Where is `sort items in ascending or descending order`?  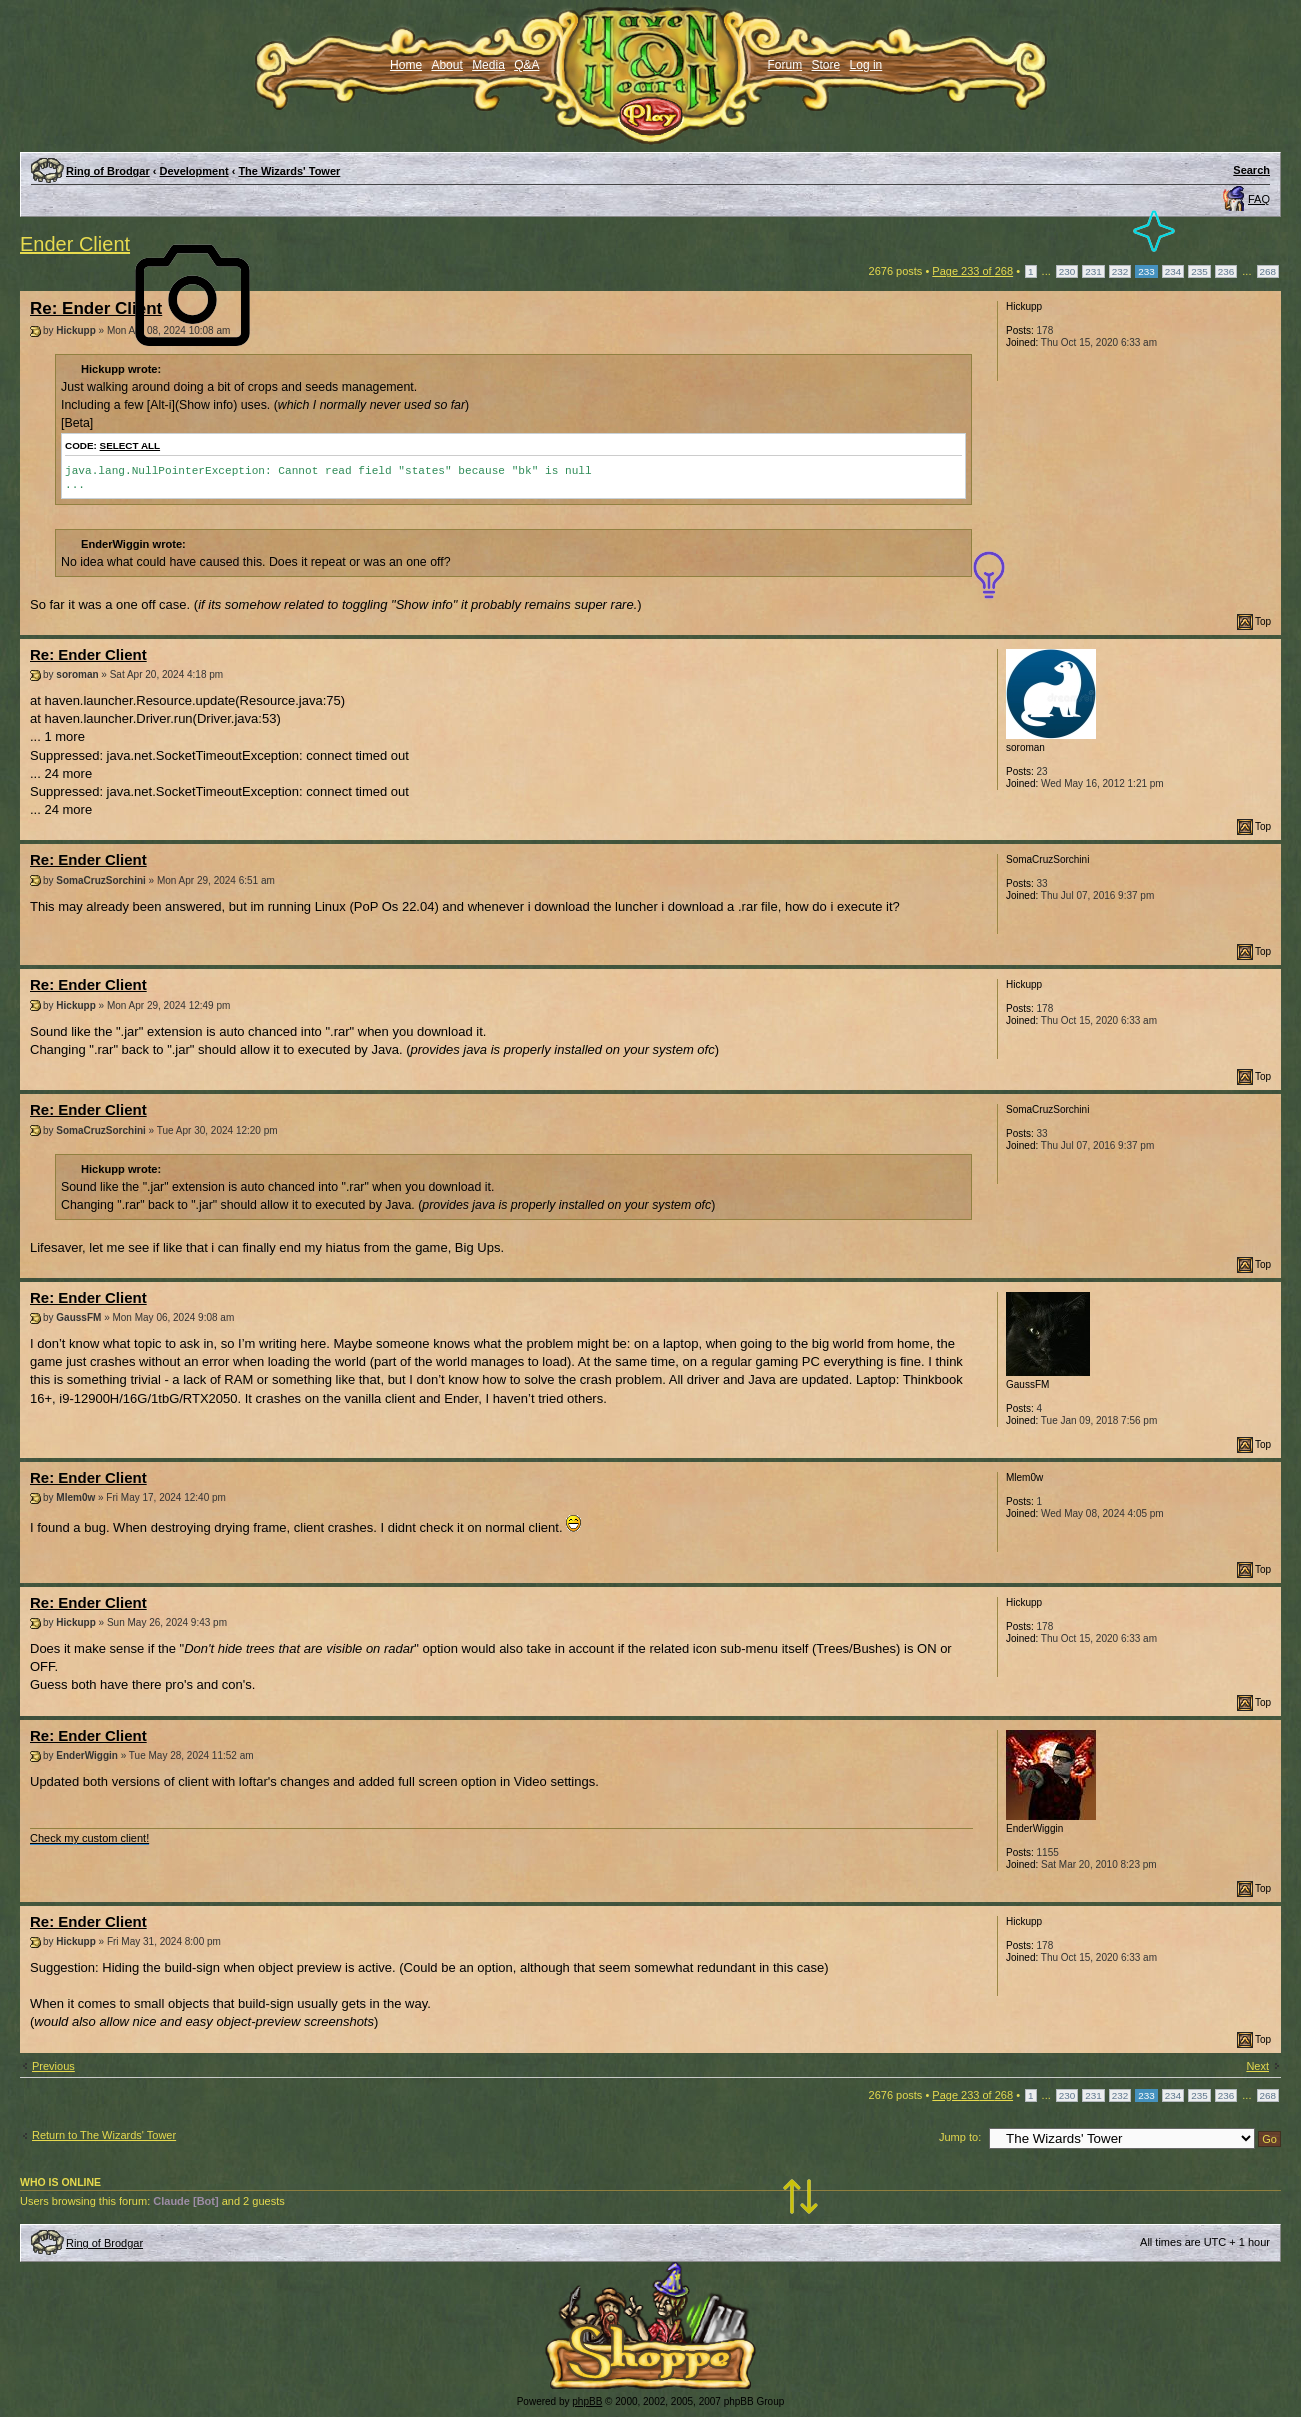
sort items in ascending or descending order is located at coordinates (800, 2196).